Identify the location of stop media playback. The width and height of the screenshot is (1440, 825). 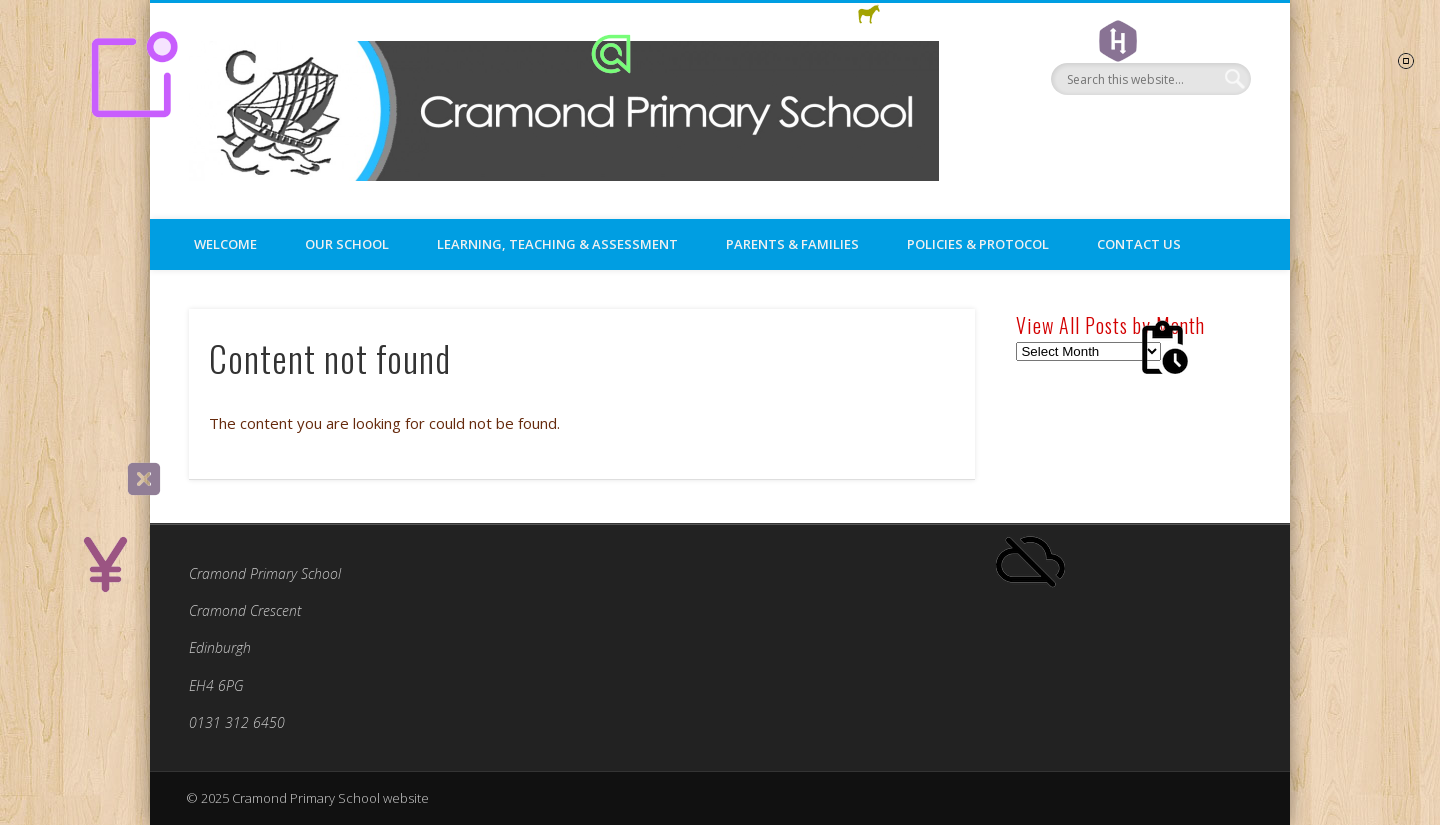
(1406, 61).